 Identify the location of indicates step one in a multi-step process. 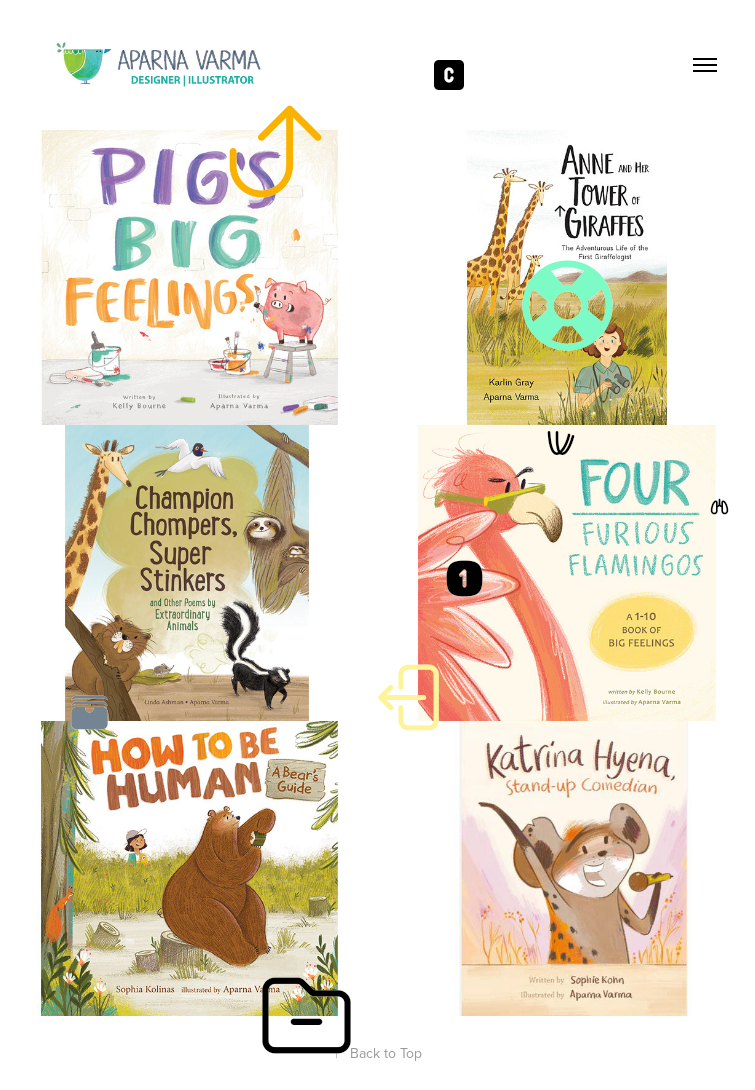
(464, 578).